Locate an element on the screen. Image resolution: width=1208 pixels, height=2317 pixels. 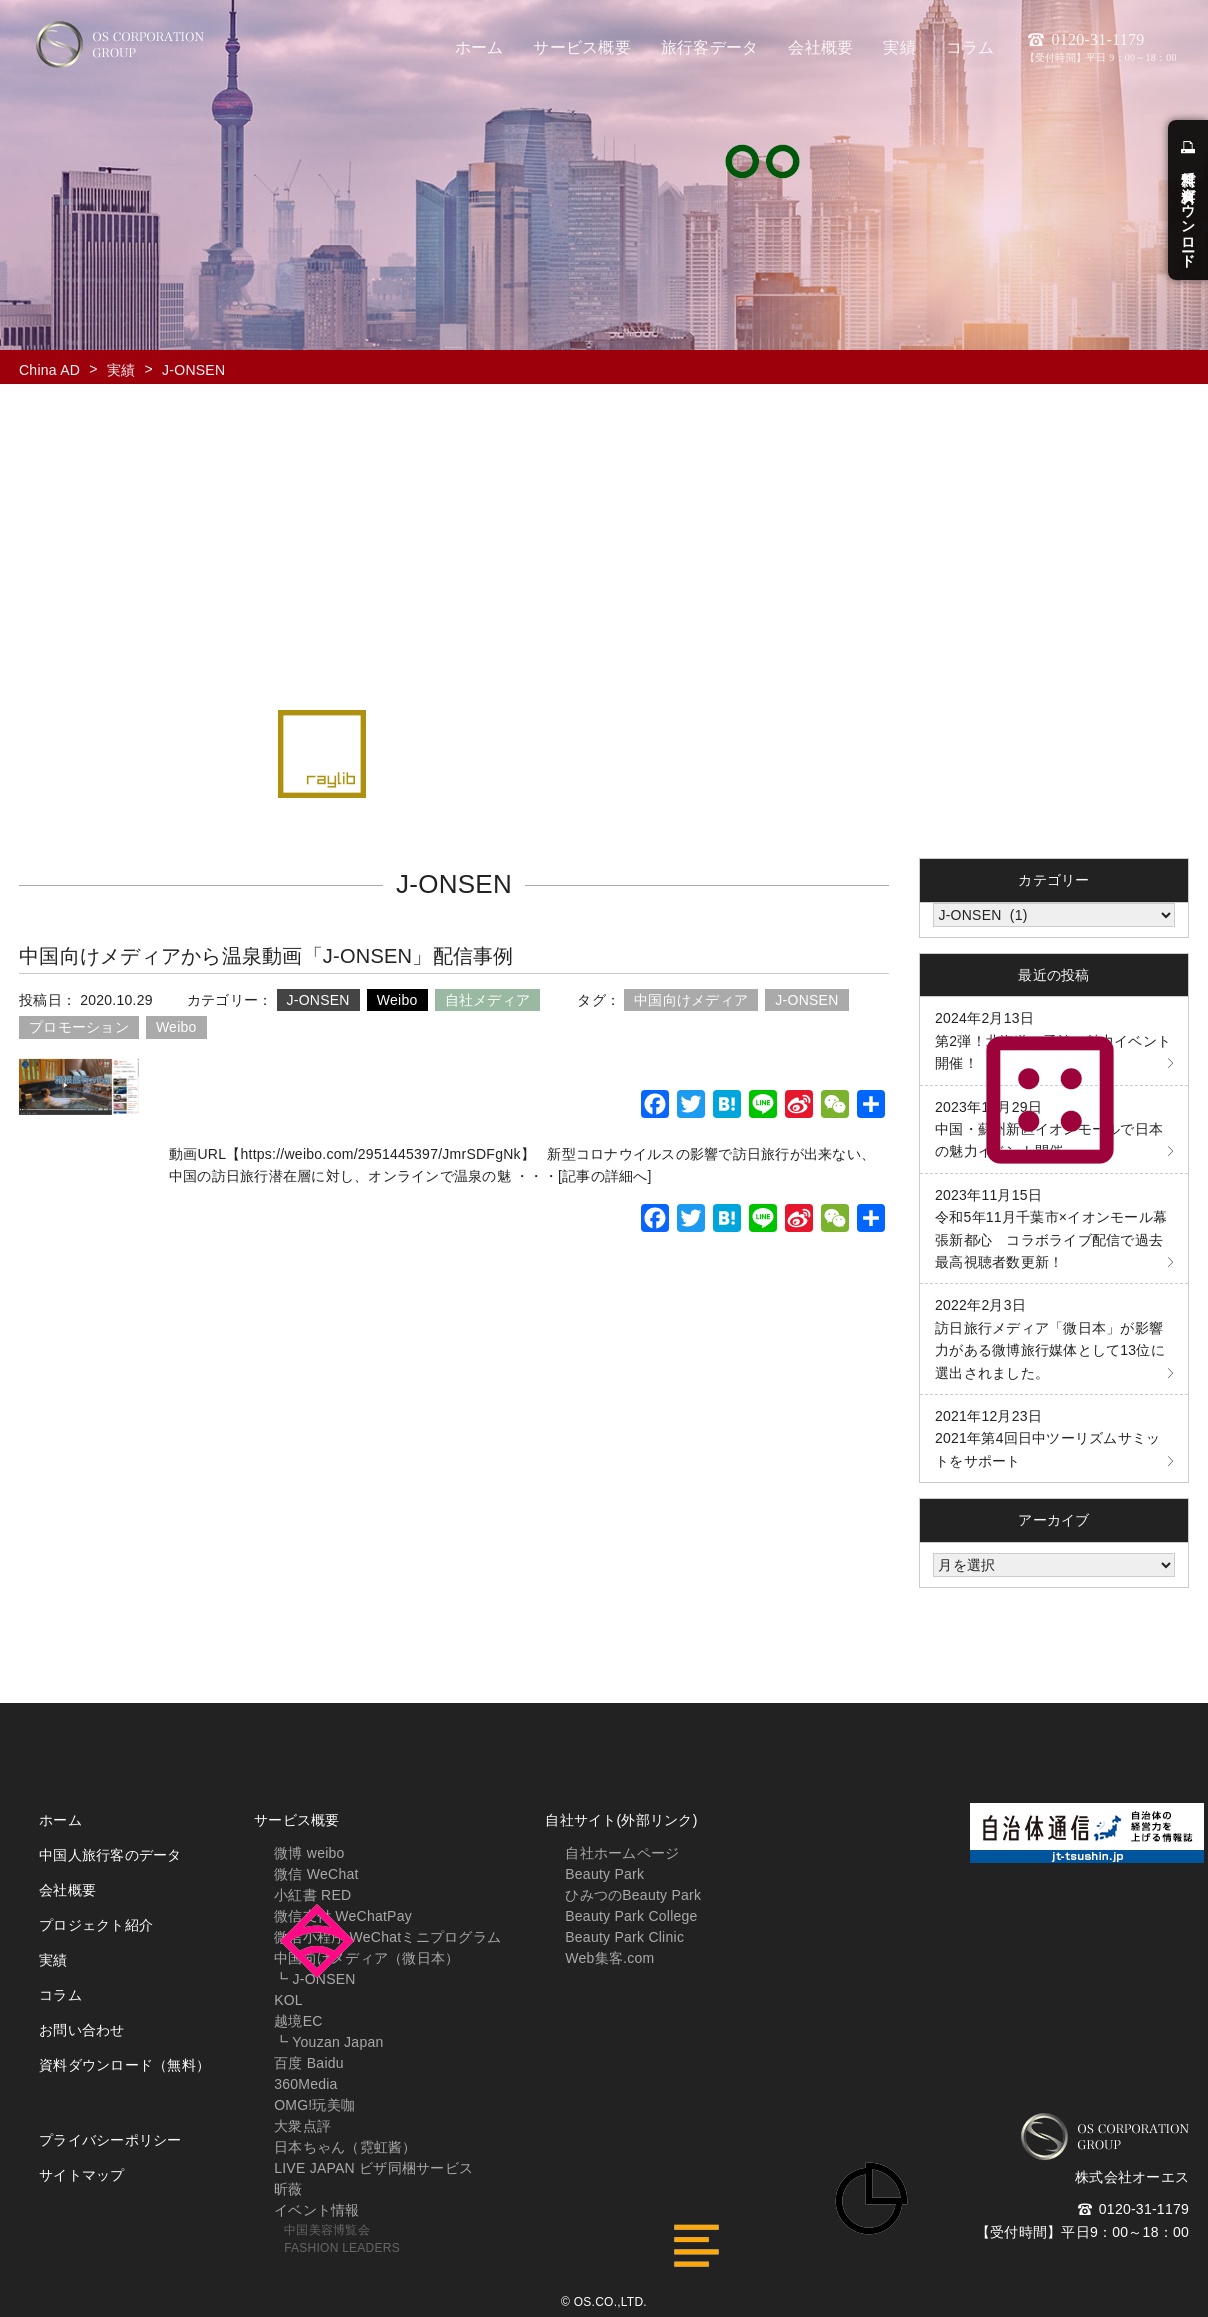
align text to the left is located at coordinates (696, 2244).